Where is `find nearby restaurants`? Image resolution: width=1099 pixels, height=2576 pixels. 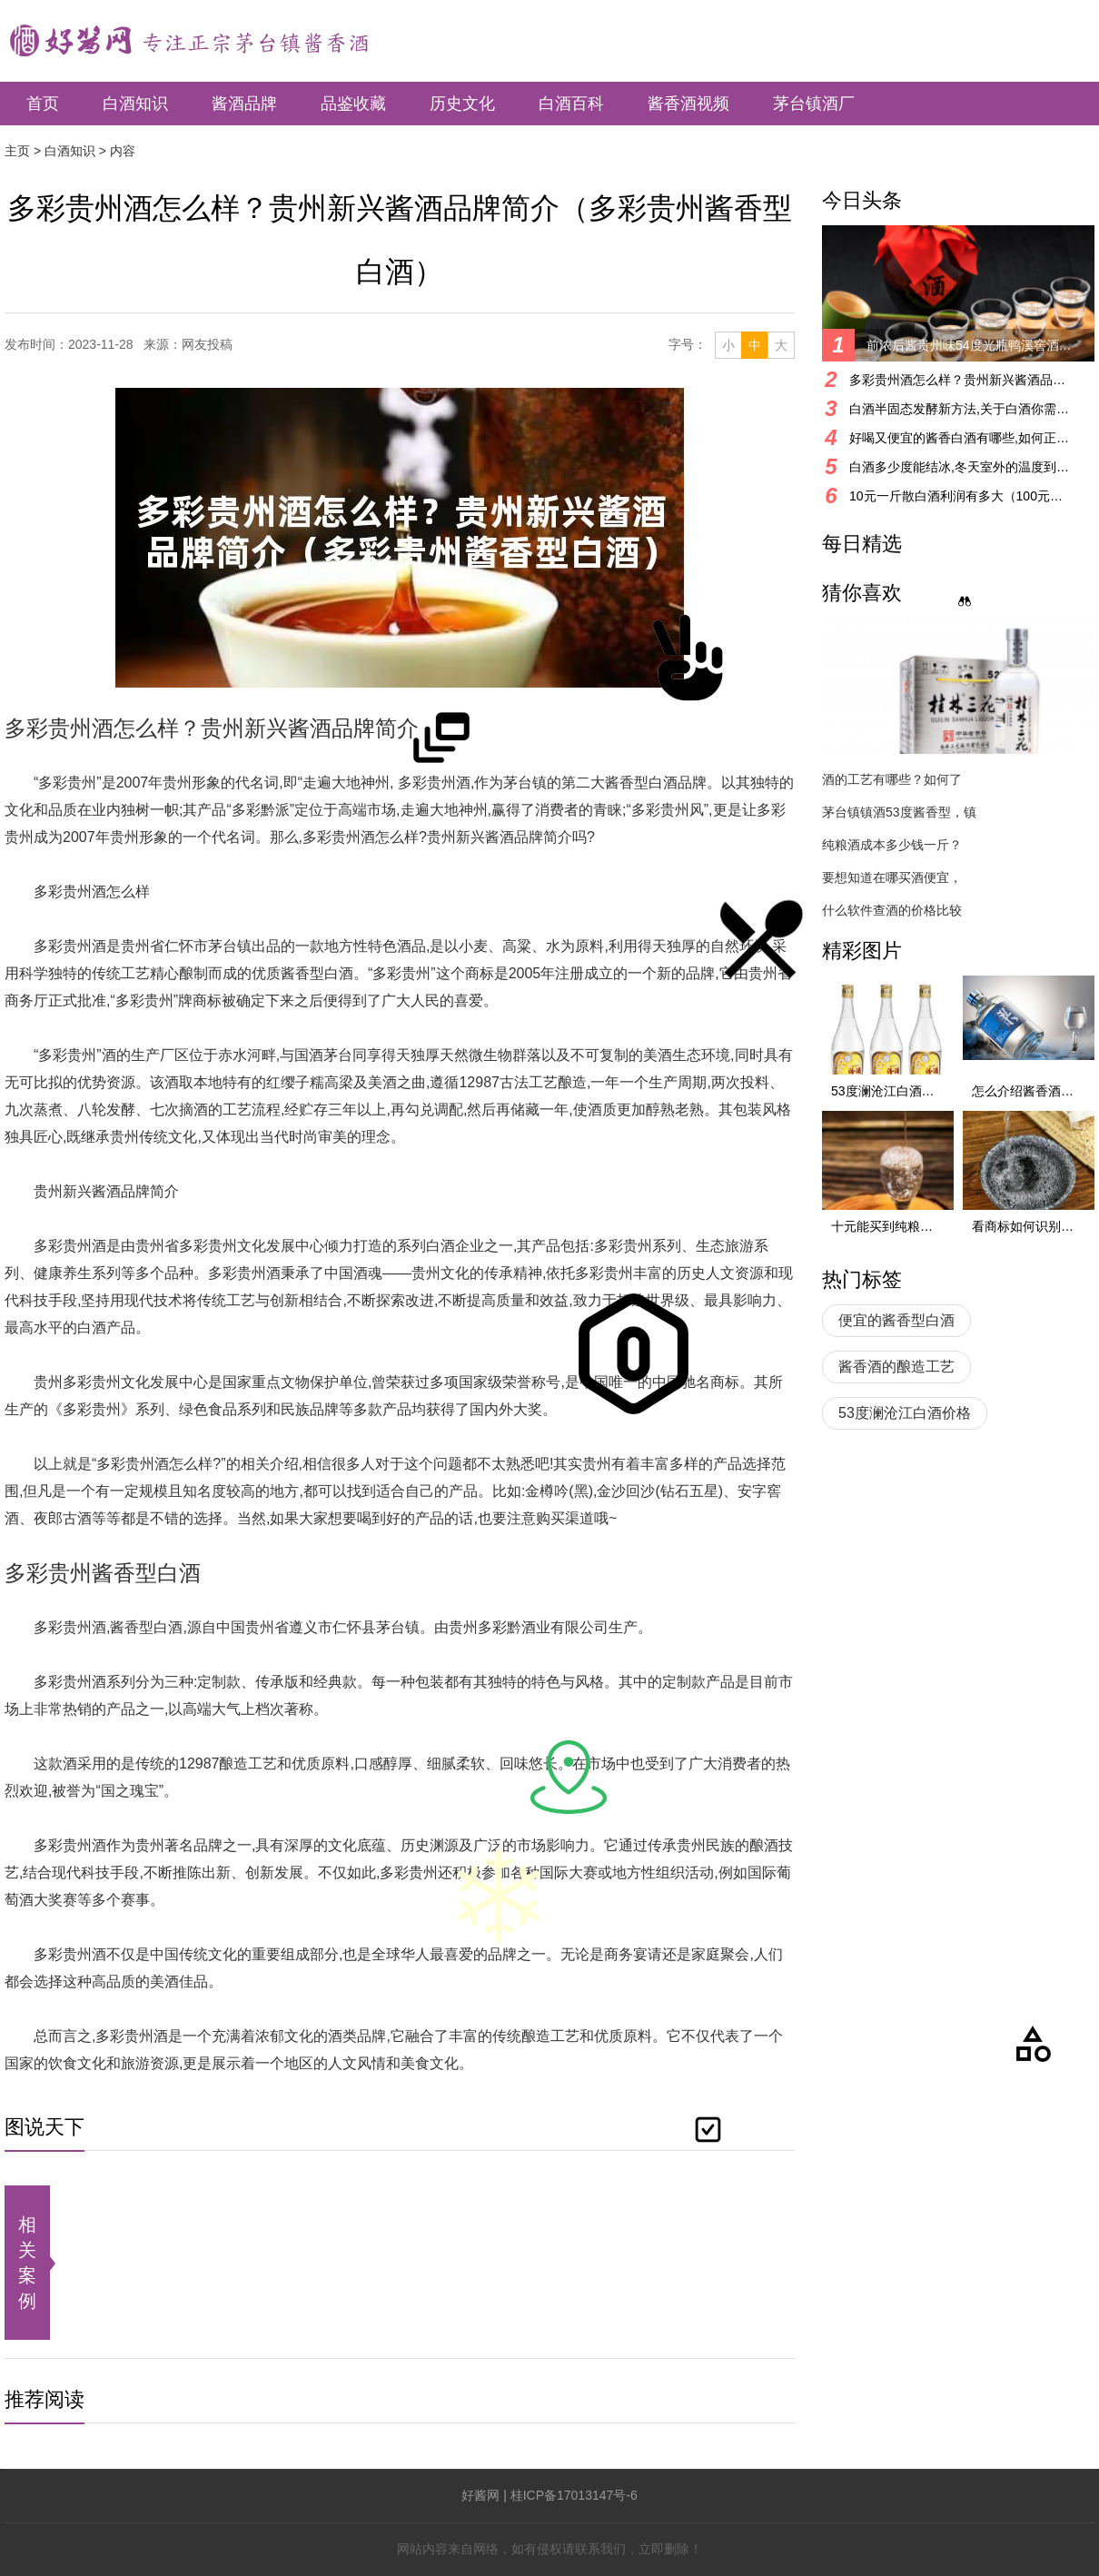 find nearby restaurants is located at coordinates (760, 938).